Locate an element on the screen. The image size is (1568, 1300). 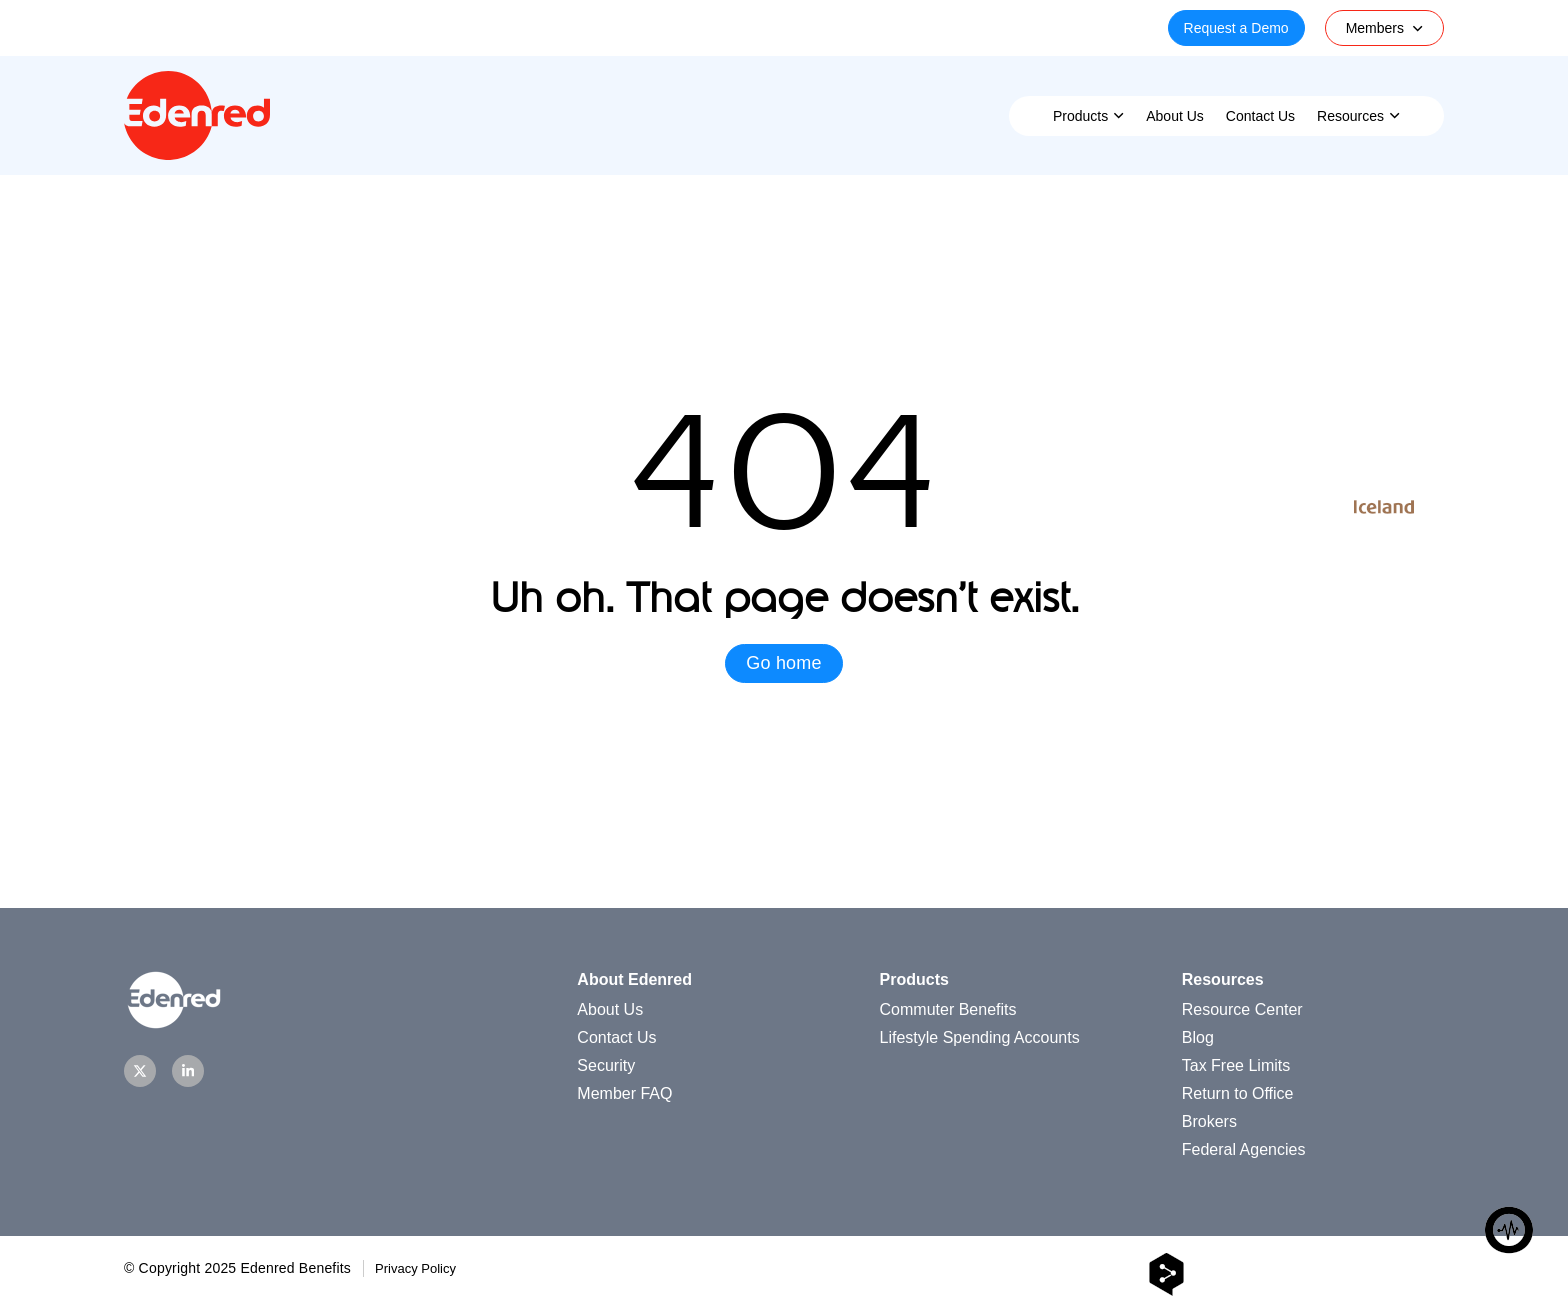
open DeepL translator is located at coordinates (1166, 1274).